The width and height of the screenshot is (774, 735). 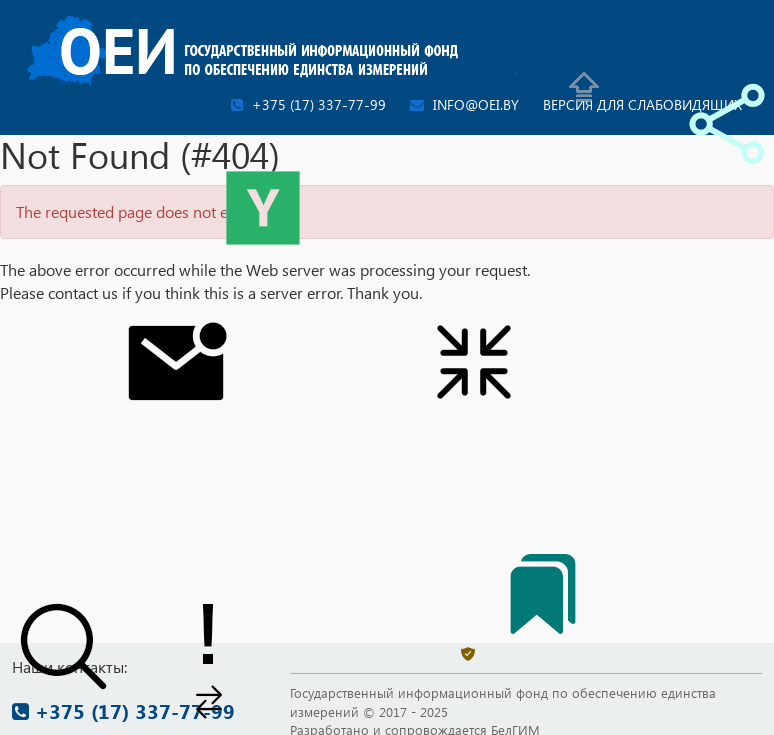 What do you see at coordinates (584, 88) in the screenshot?
I see `upload file or content` at bounding box center [584, 88].